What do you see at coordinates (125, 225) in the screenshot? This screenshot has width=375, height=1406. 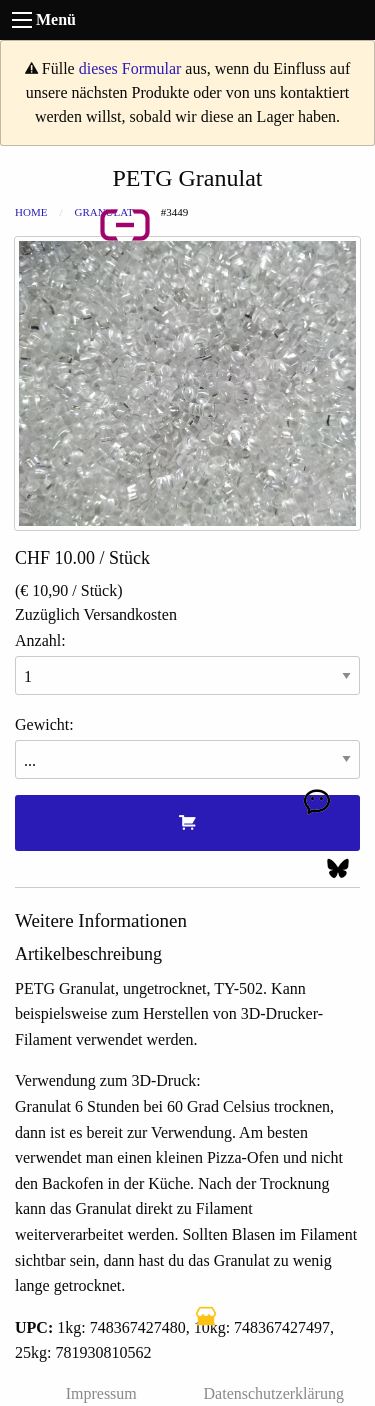 I see `alibaba cloud services logo` at bounding box center [125, 225].